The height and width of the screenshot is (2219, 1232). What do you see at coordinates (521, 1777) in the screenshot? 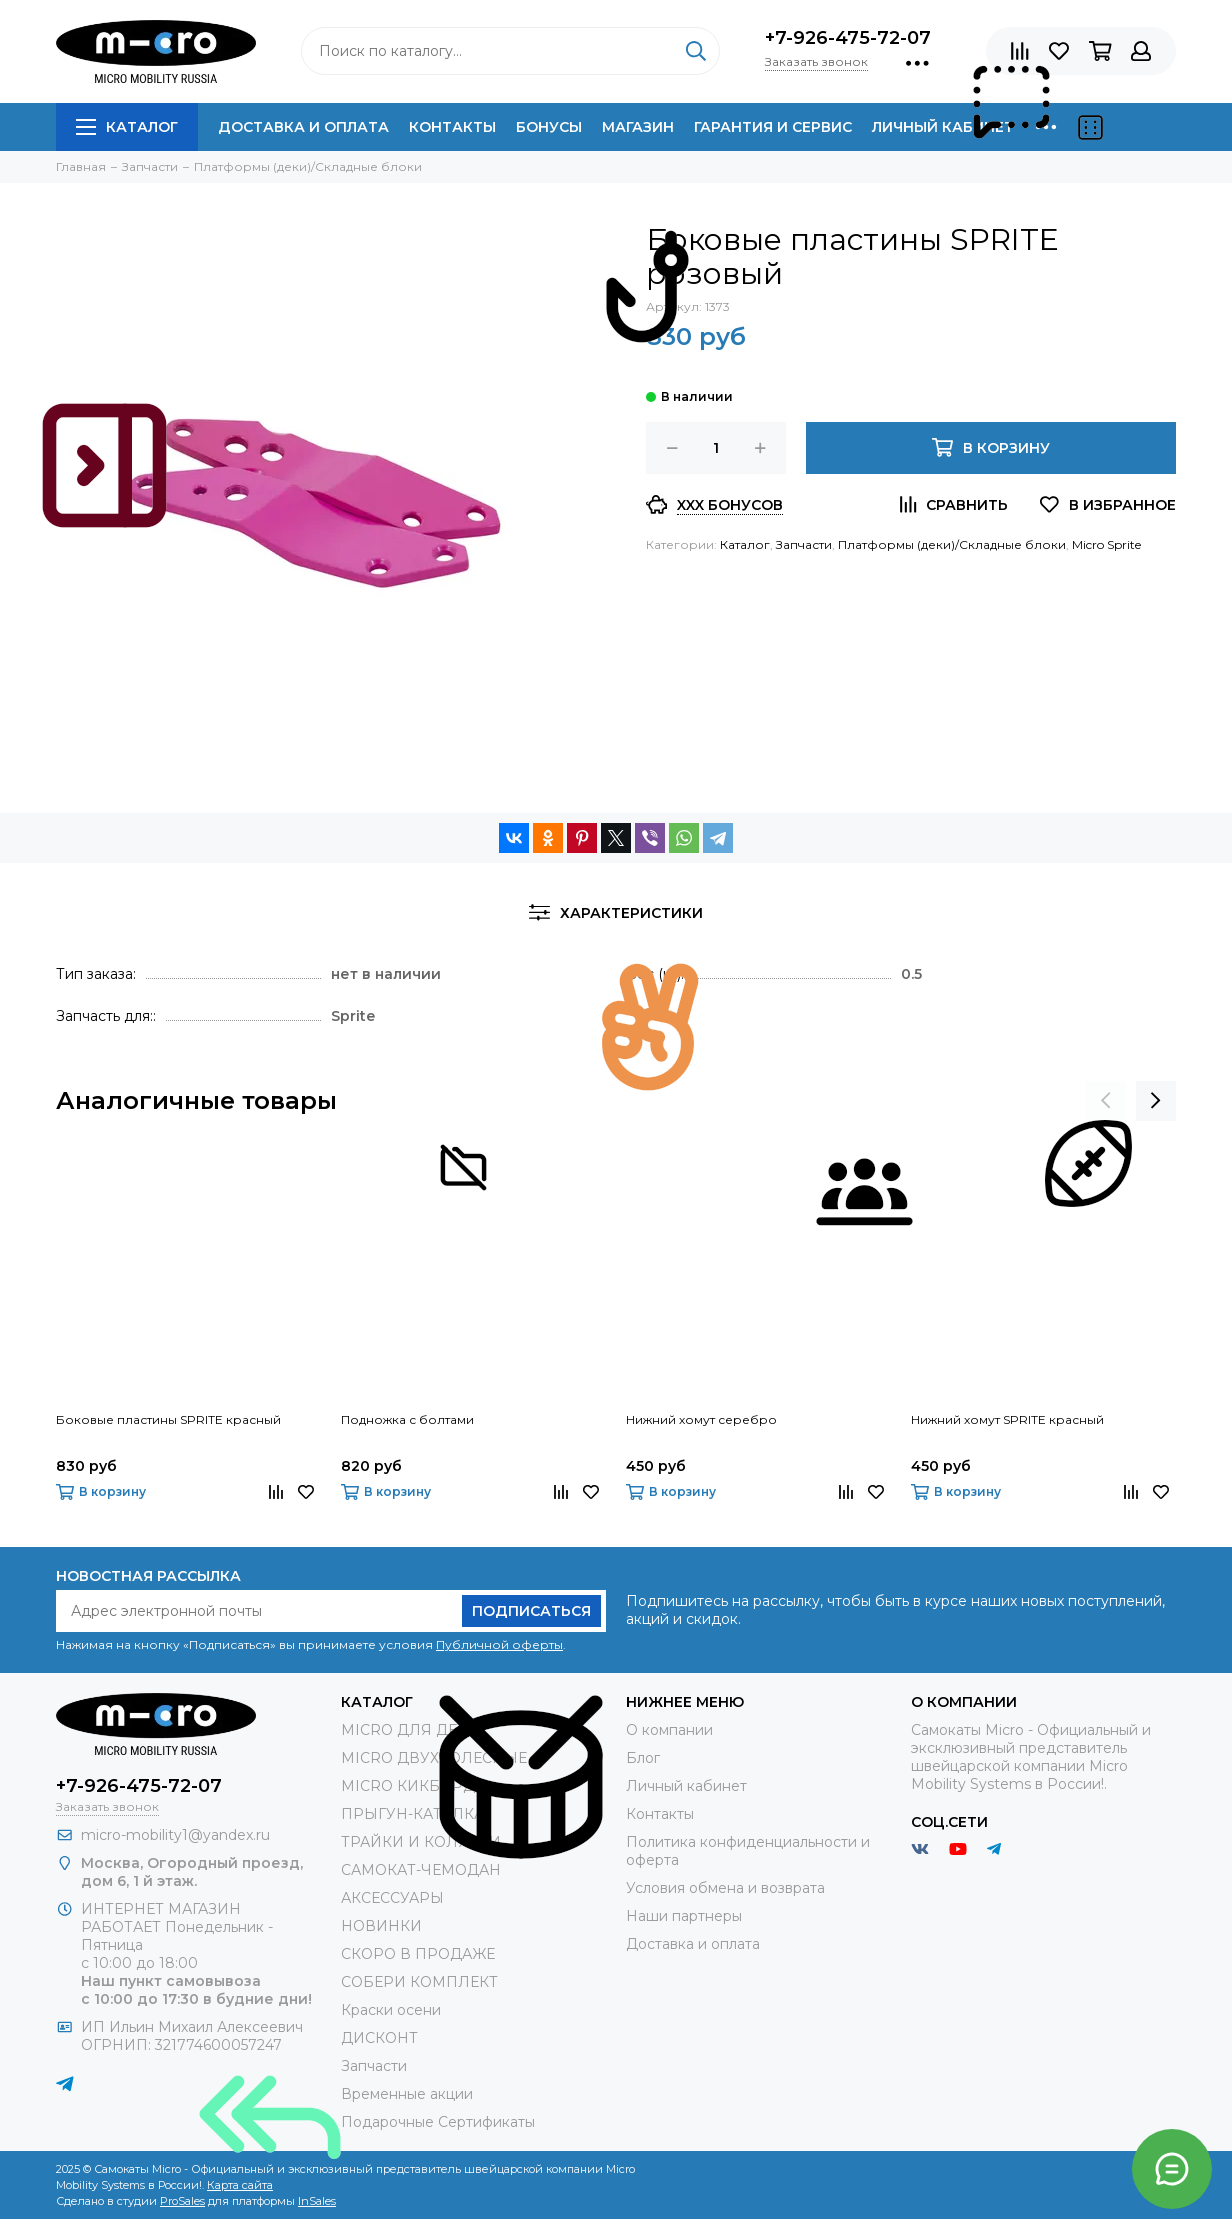
I see `access music or audio tools` at bounding box center [521, 1777].